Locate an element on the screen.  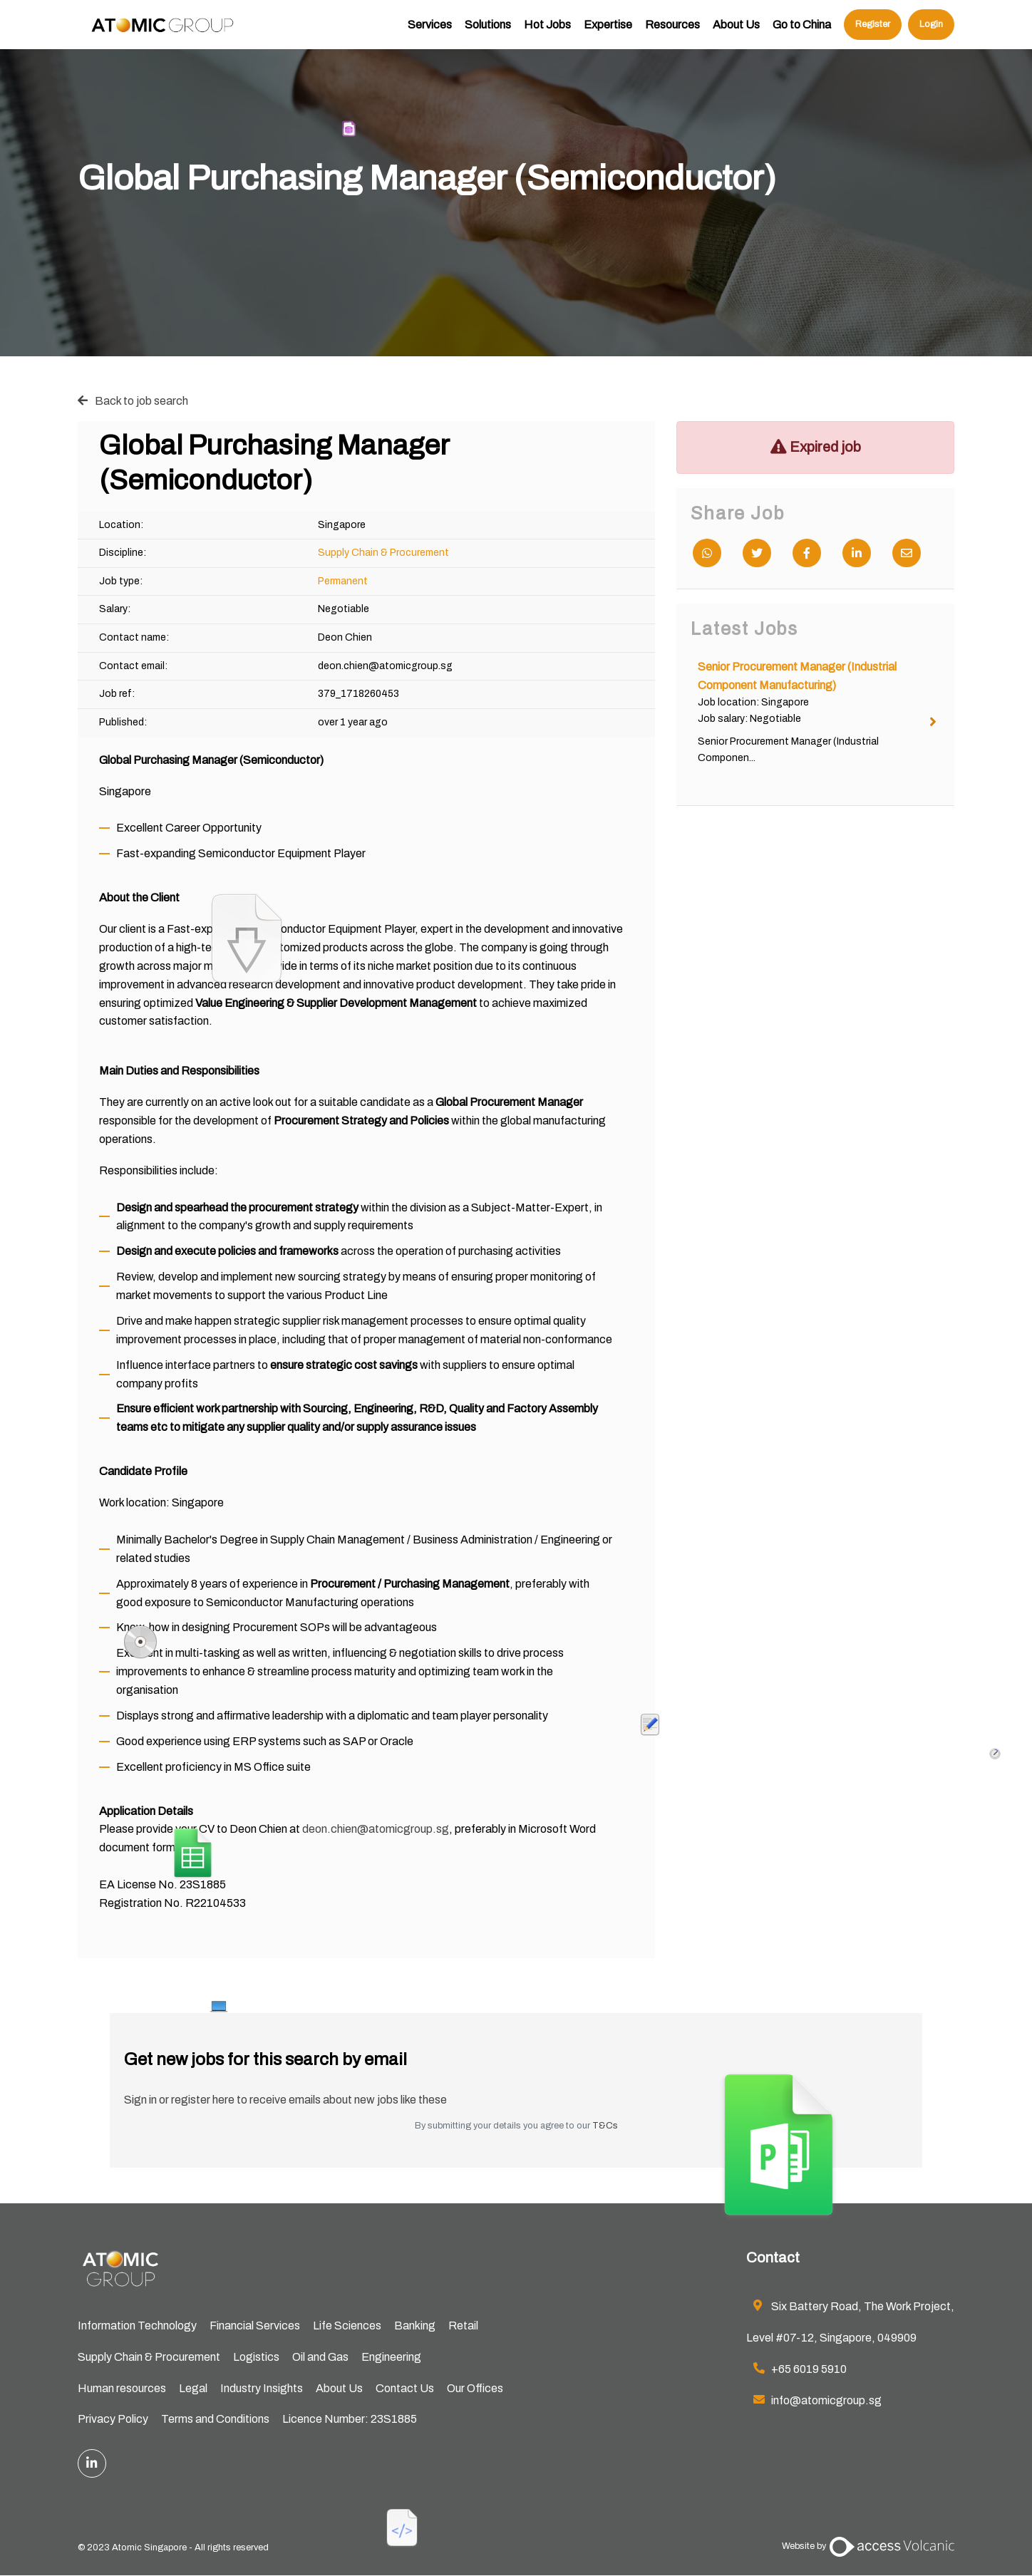
libreoffice base database template file is located at coordinates (349, 128).